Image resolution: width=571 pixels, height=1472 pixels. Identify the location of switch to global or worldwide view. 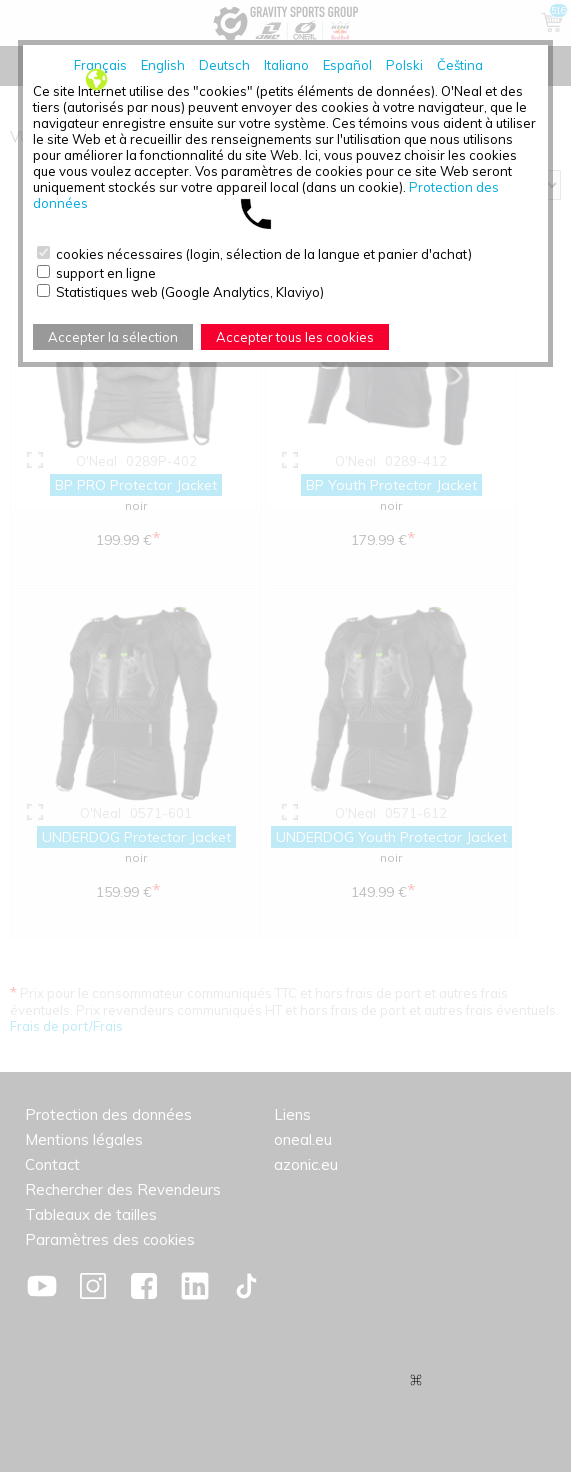
(96, 79).